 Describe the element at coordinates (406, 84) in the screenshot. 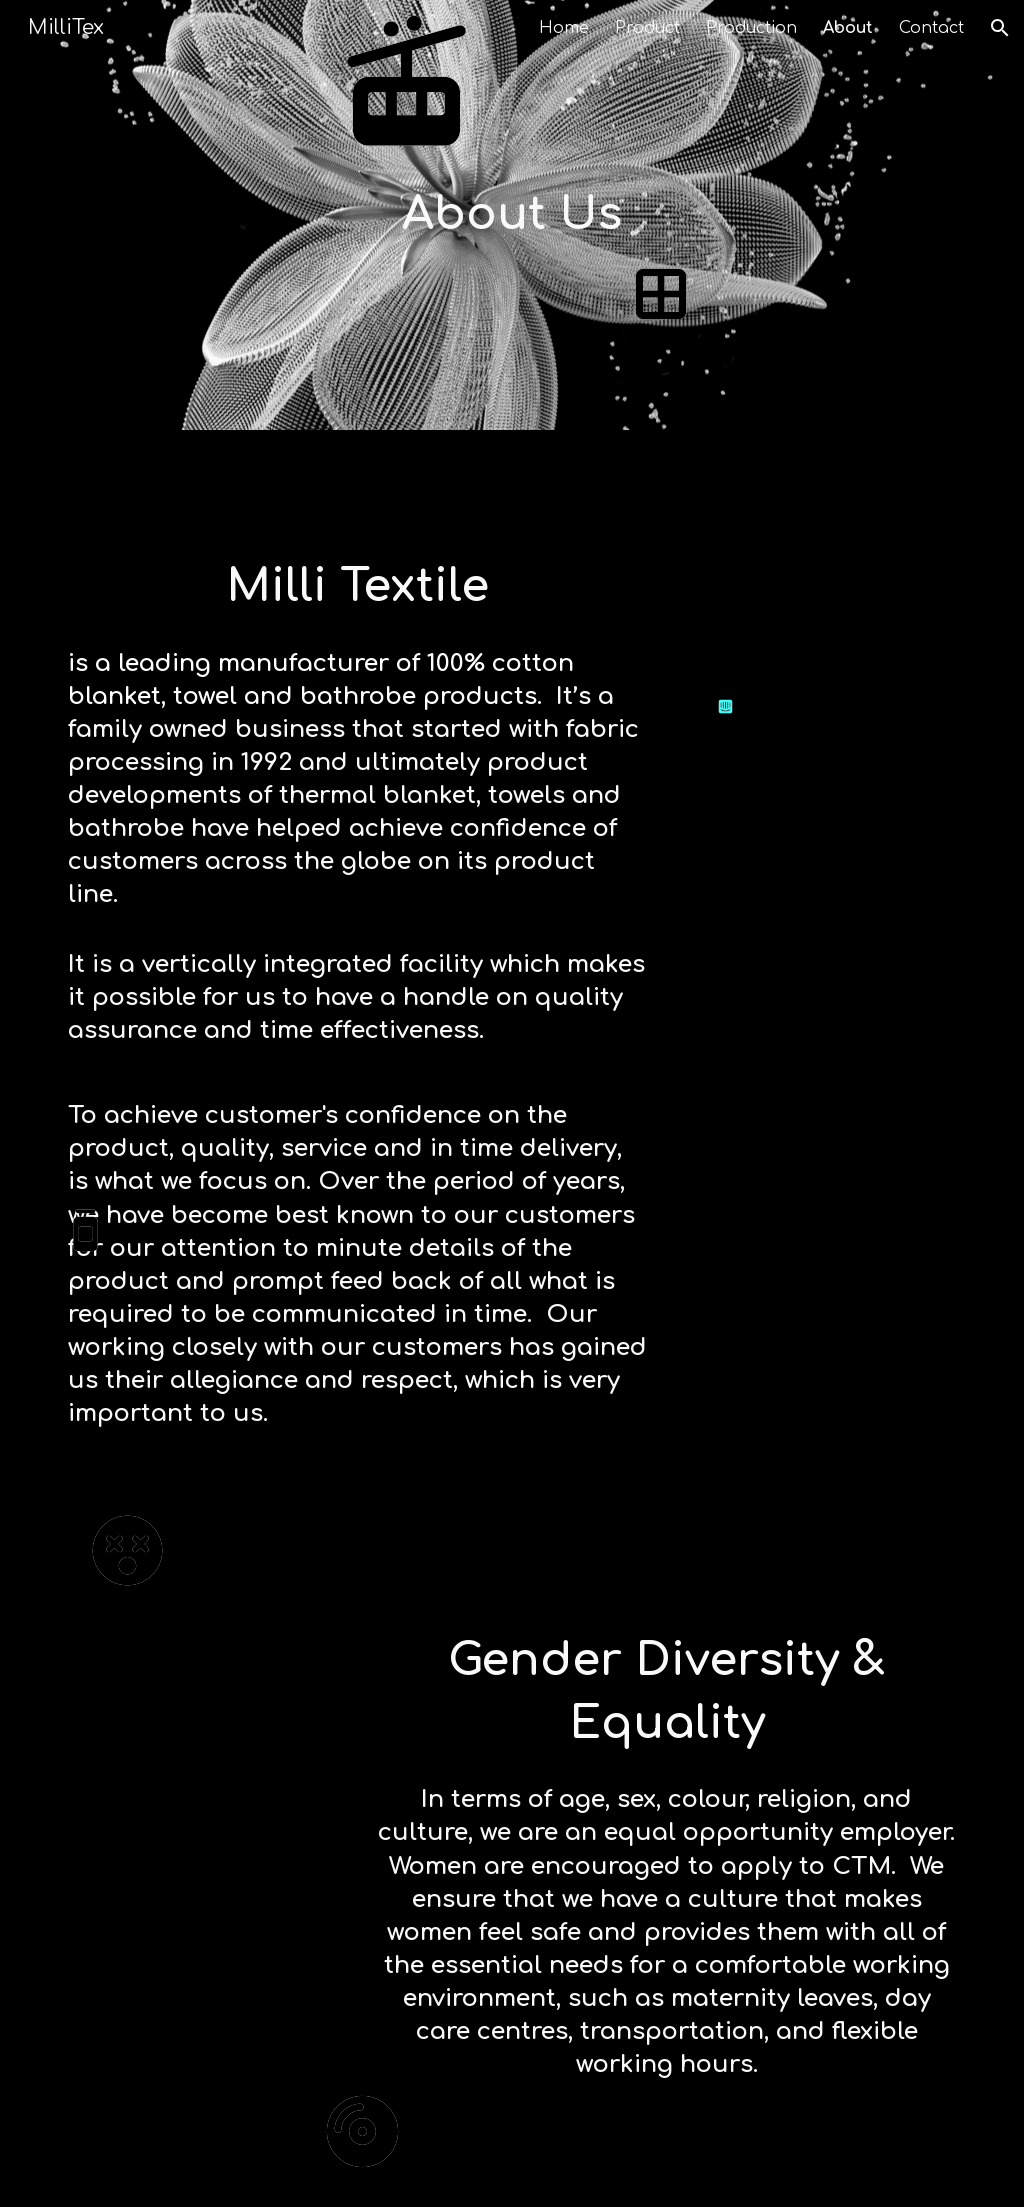

I see `access cable car or gondola transit information` at that location.